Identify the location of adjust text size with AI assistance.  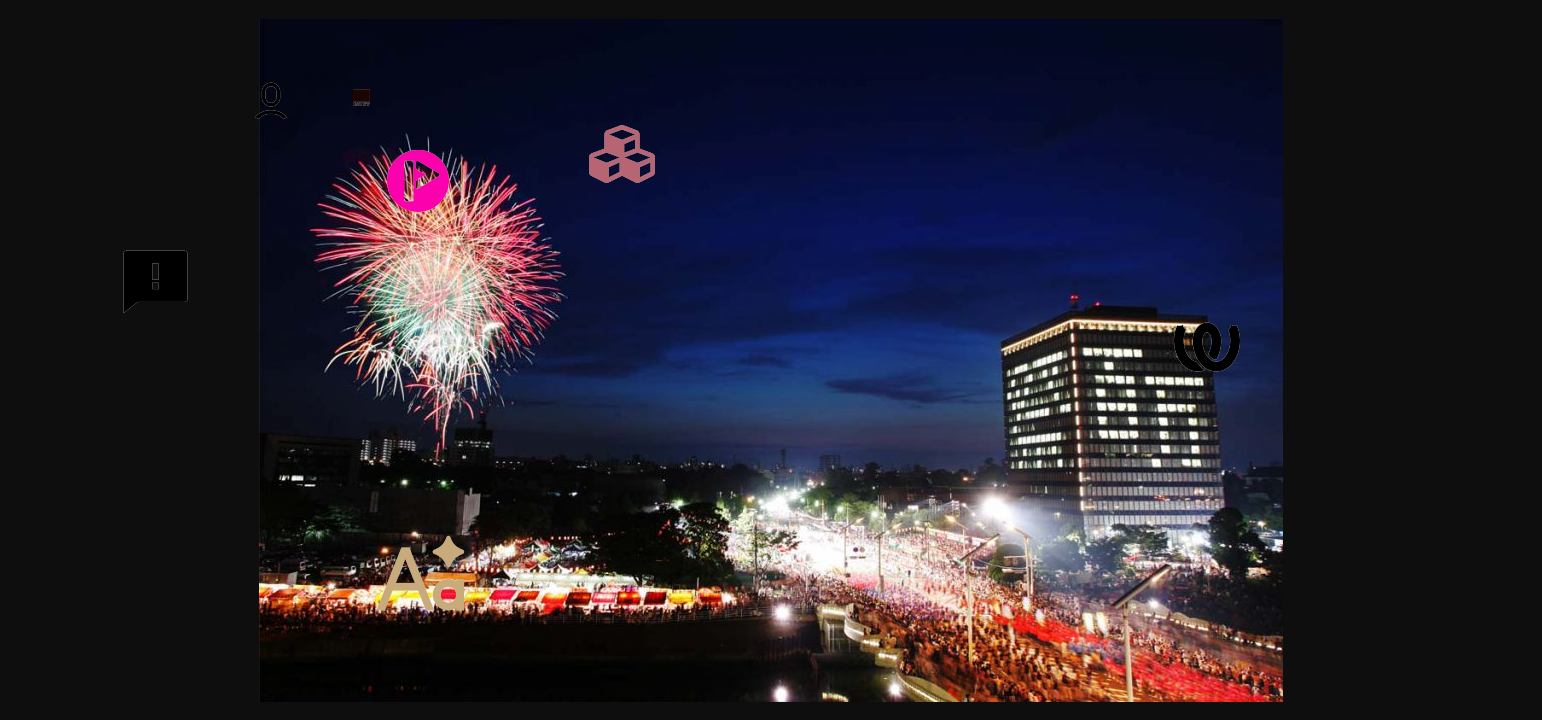
(421, 579).